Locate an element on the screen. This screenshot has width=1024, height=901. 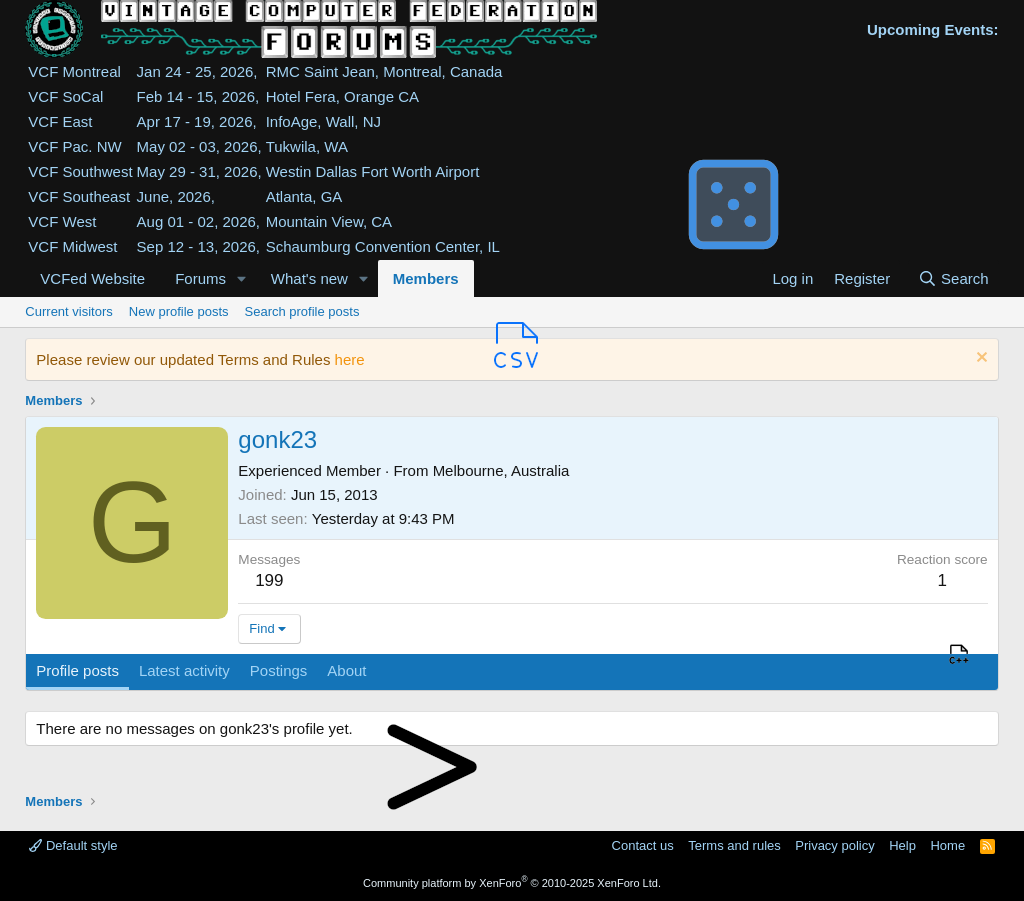
navigate to the next item or page is located at coordinates (426, 767).